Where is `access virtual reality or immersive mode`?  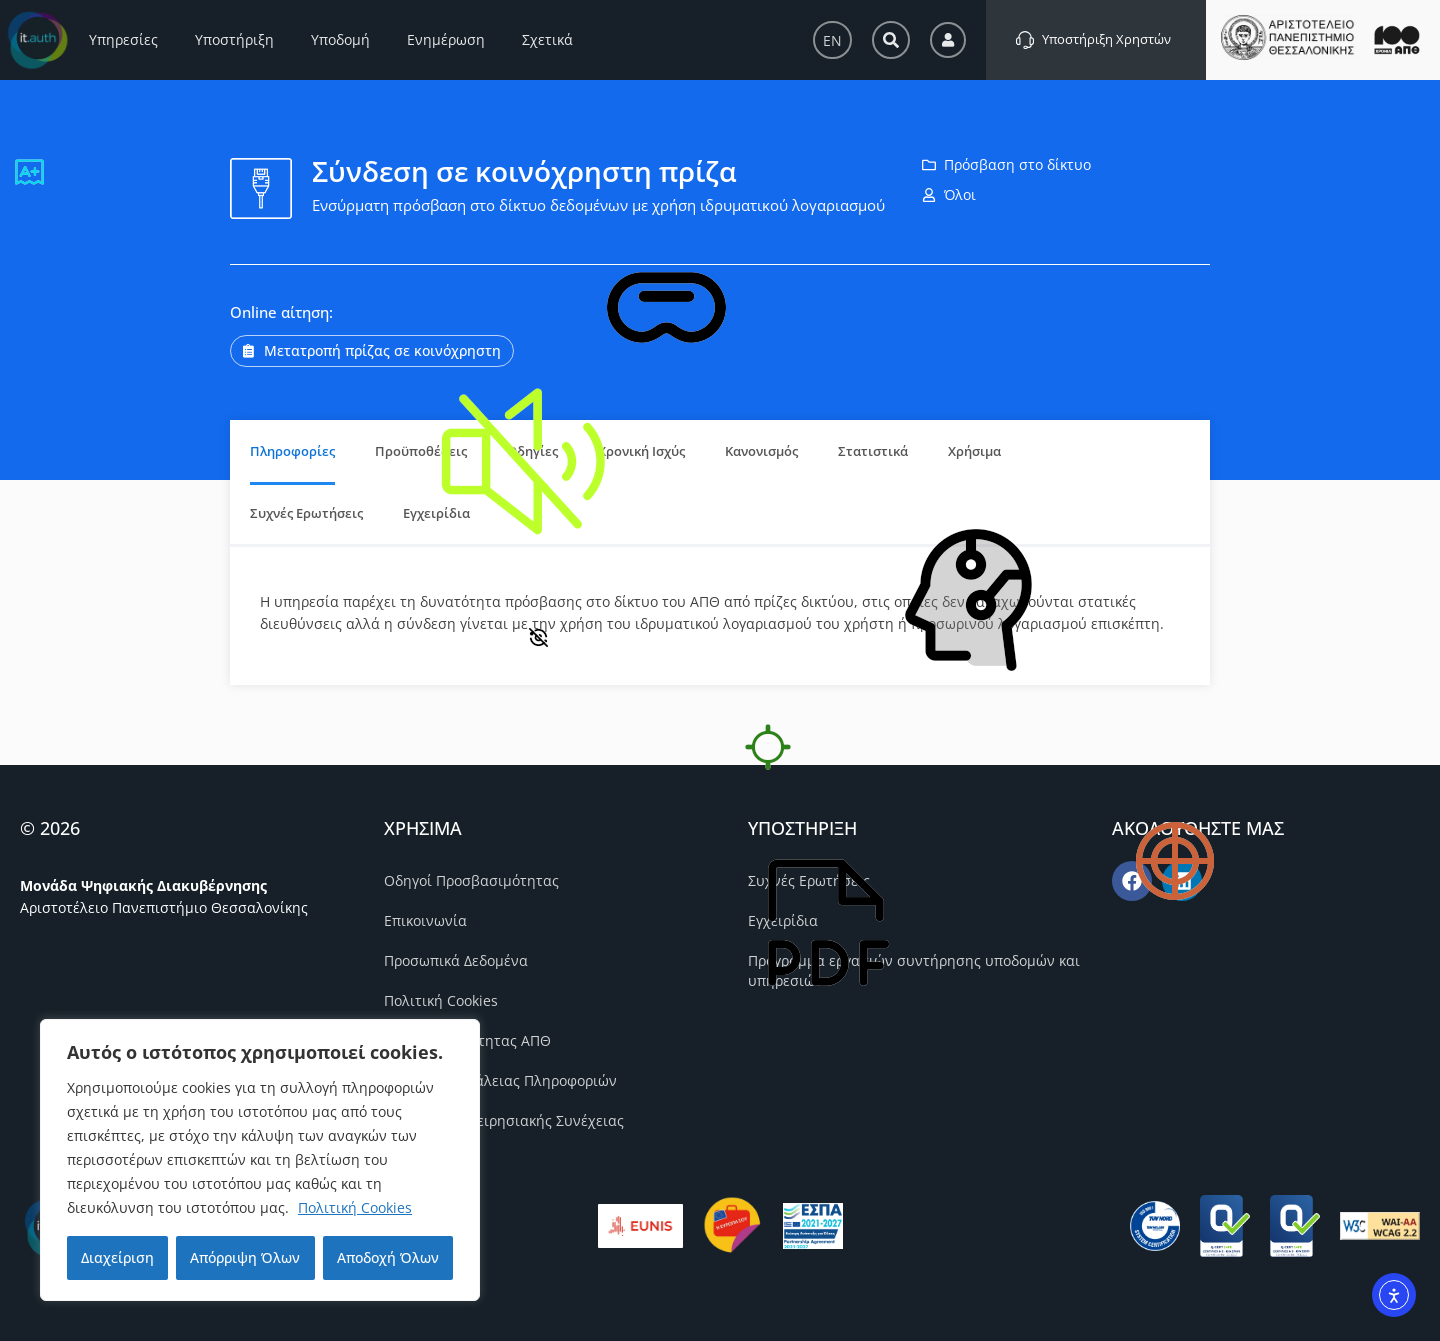
access virtual reality or immersive mode is located at coordinates (666, 307).